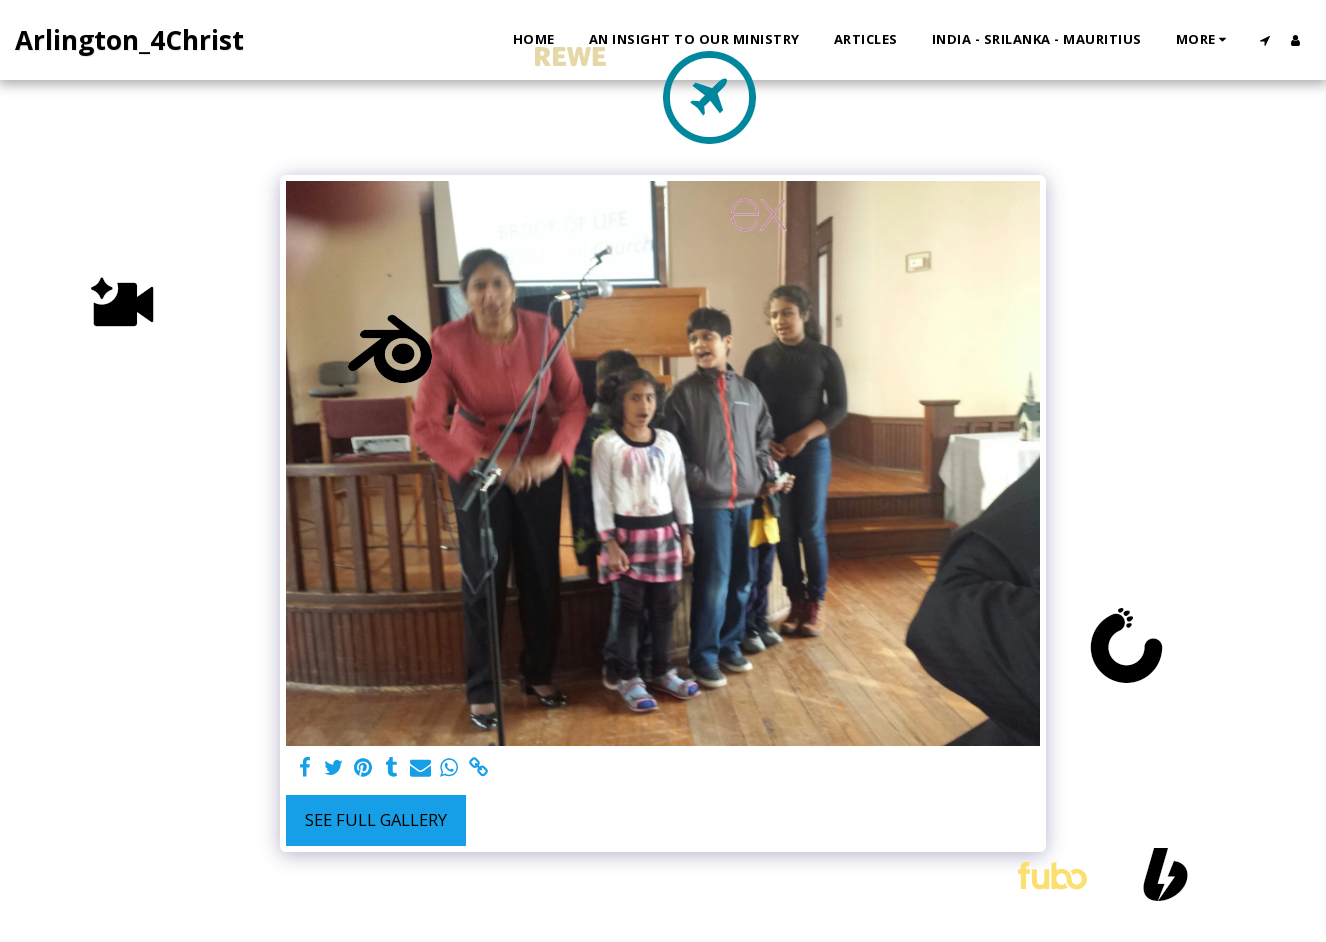 The width and height of the screenshot is (1326, 942). Describe the element at coordinates (1052, 875) in the screenshot. I see `open the fuboTV streaming app` at that location.